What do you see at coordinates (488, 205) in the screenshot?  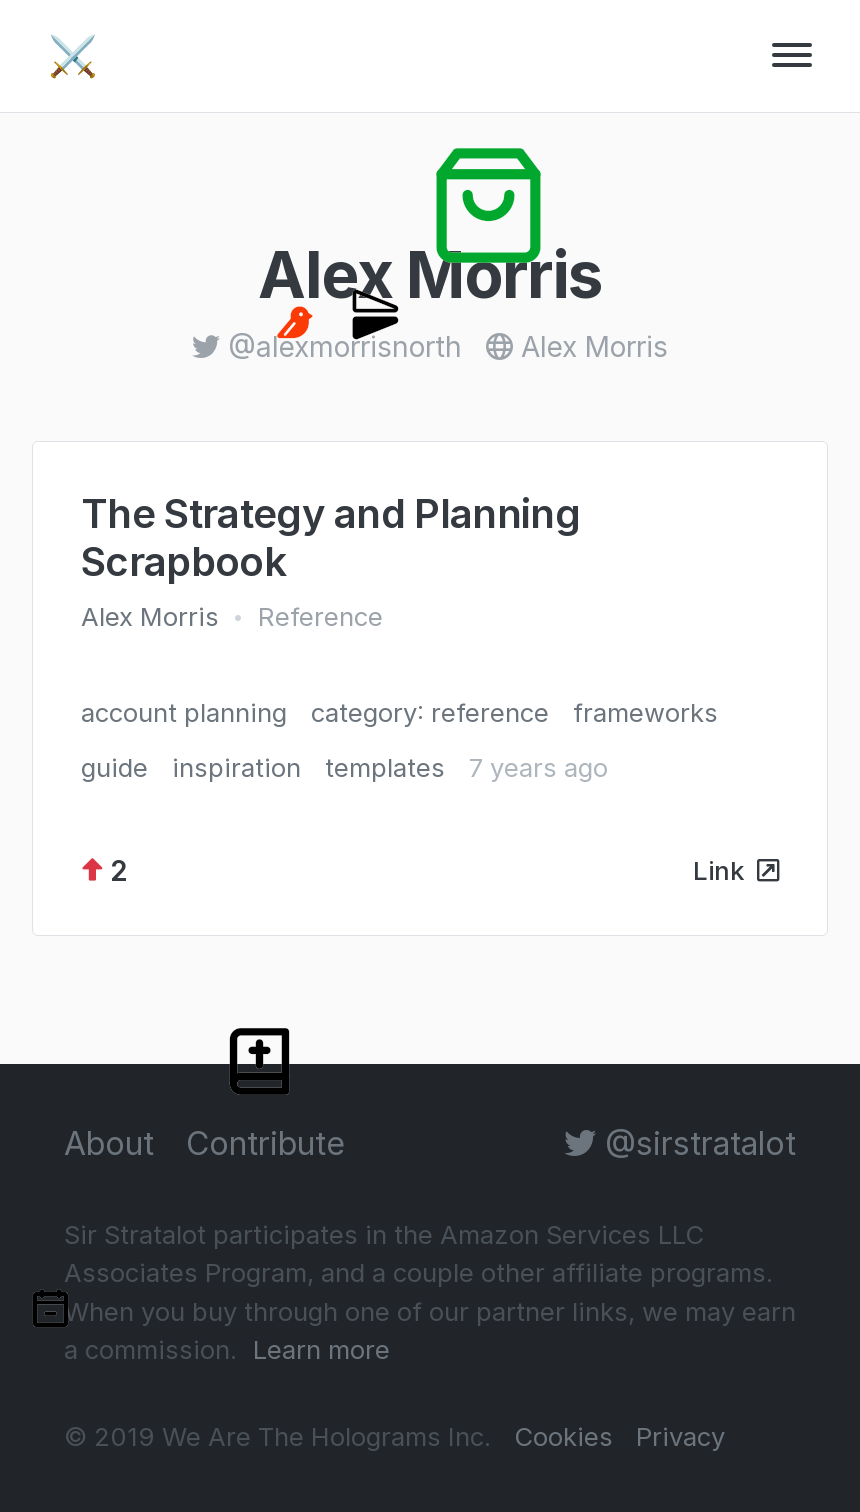 I see `view your shopping cart` at bounding box center [488, 205].